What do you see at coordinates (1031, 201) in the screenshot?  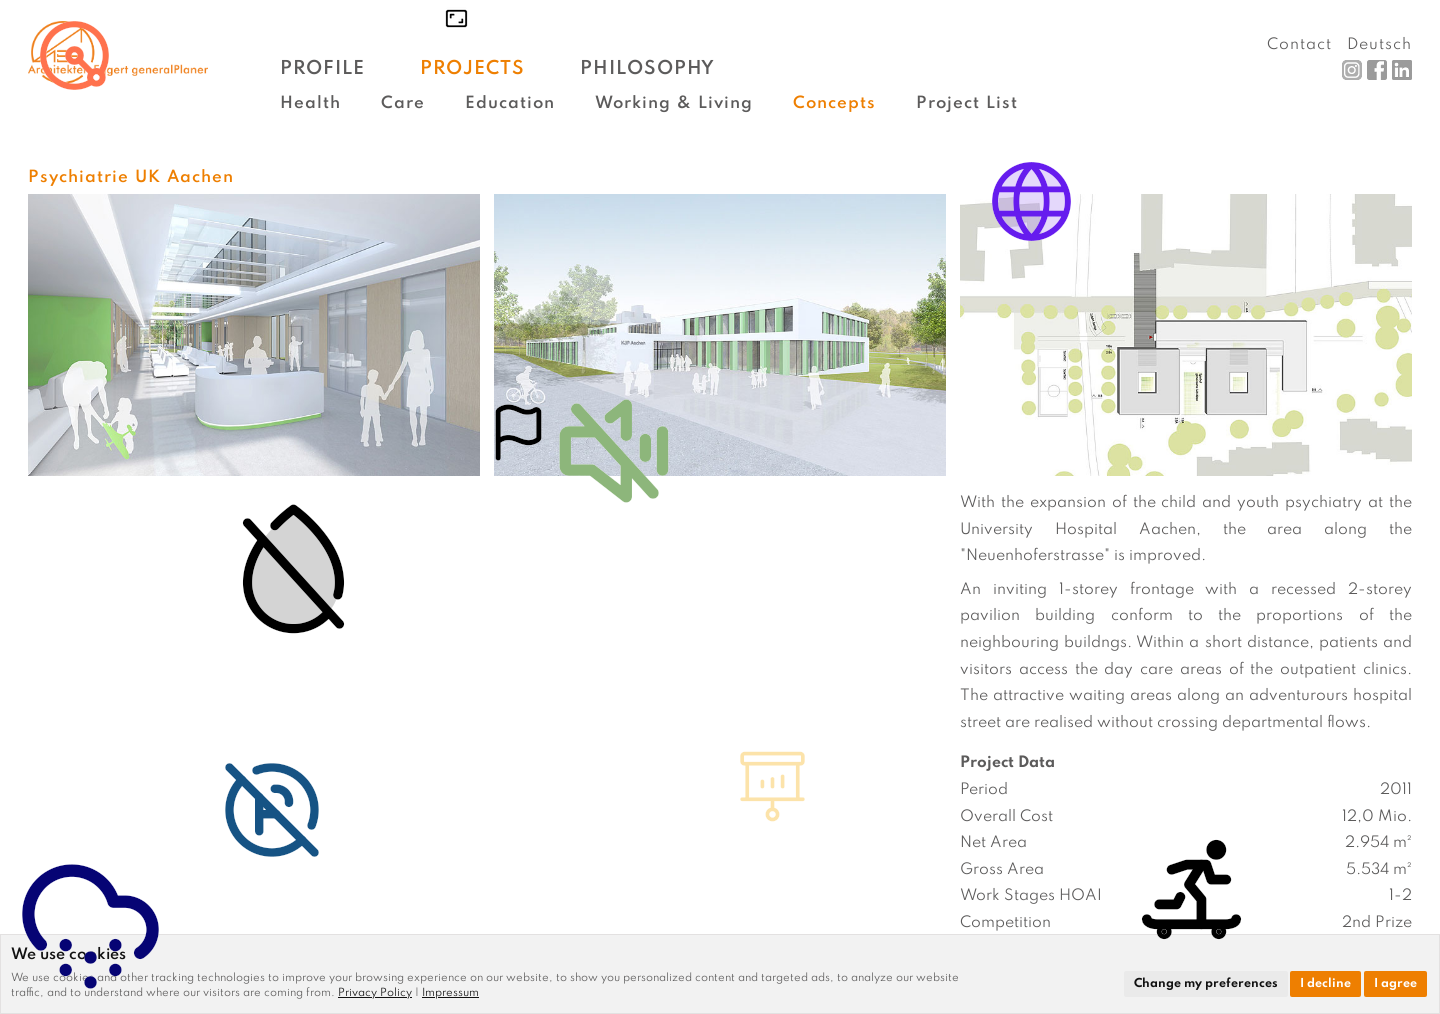 I see `access website or browse the internet` at bounding box center [1031, 201].